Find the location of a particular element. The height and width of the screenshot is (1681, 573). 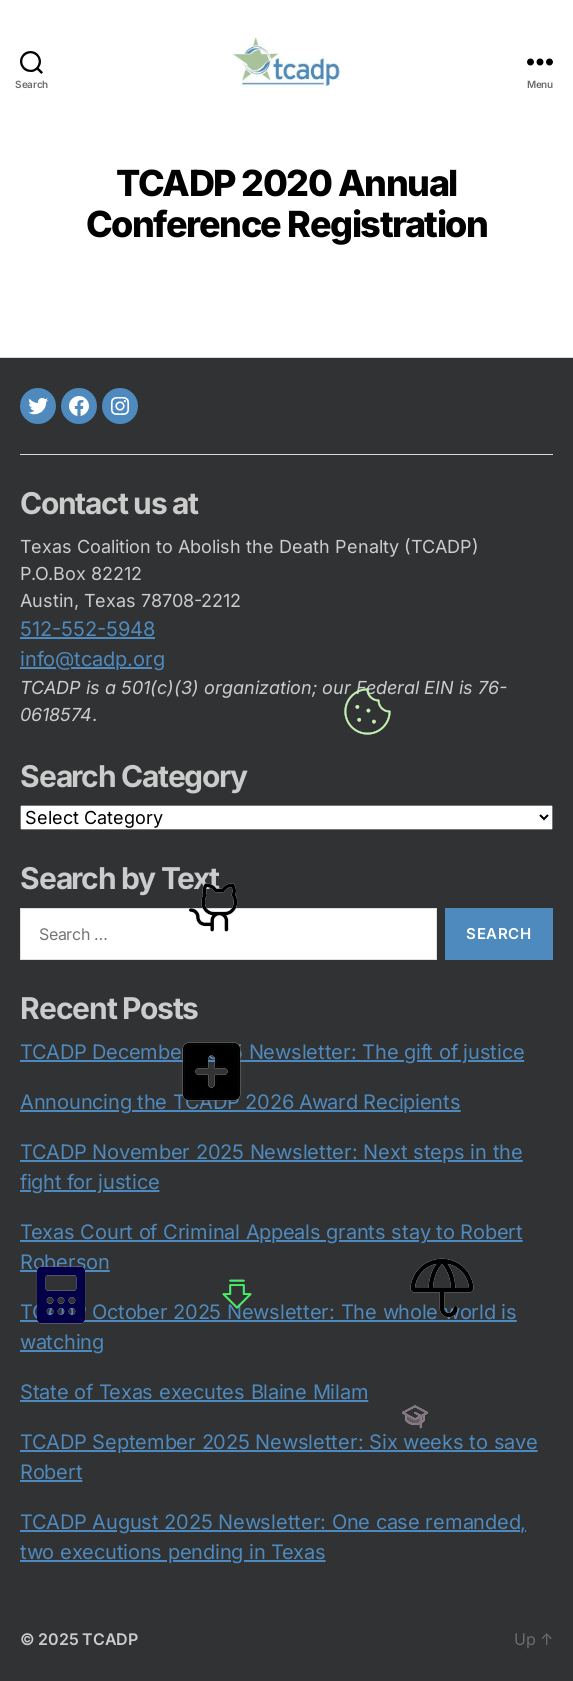

access education or learning resources is located at coordinates (415, 1416).